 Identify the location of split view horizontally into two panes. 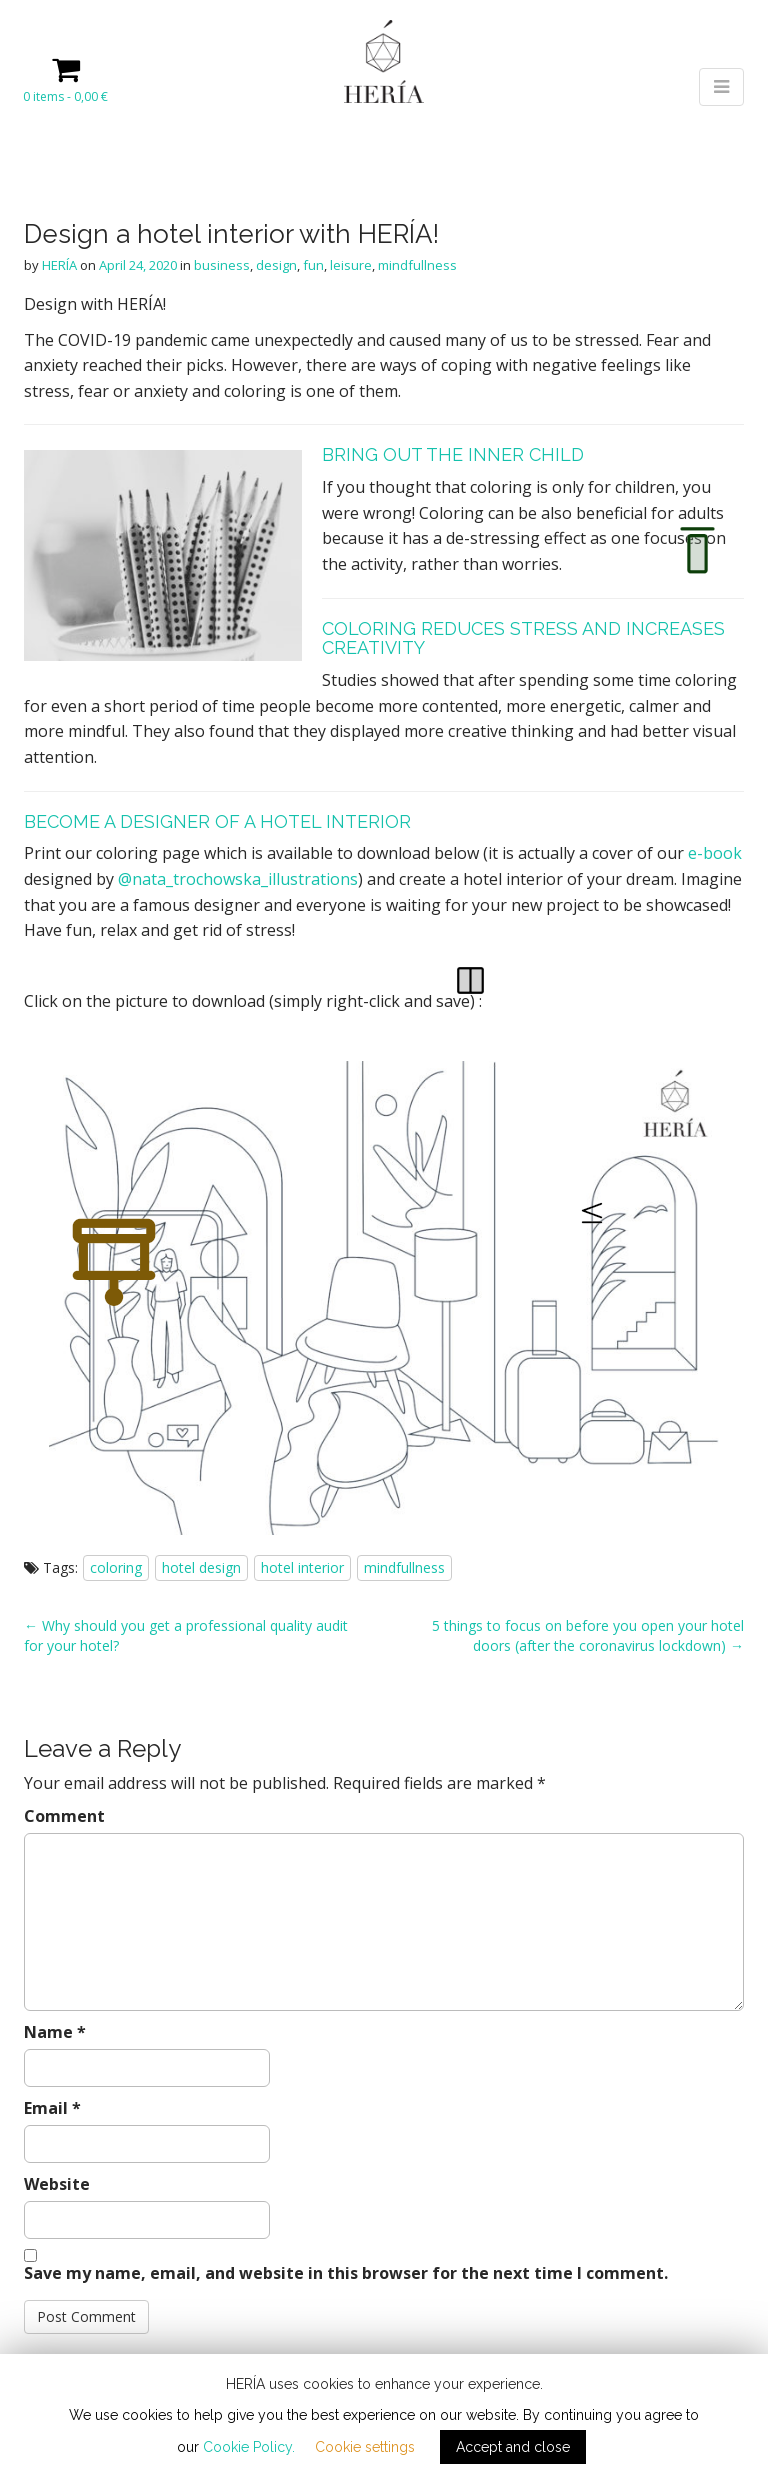
(470, 980).